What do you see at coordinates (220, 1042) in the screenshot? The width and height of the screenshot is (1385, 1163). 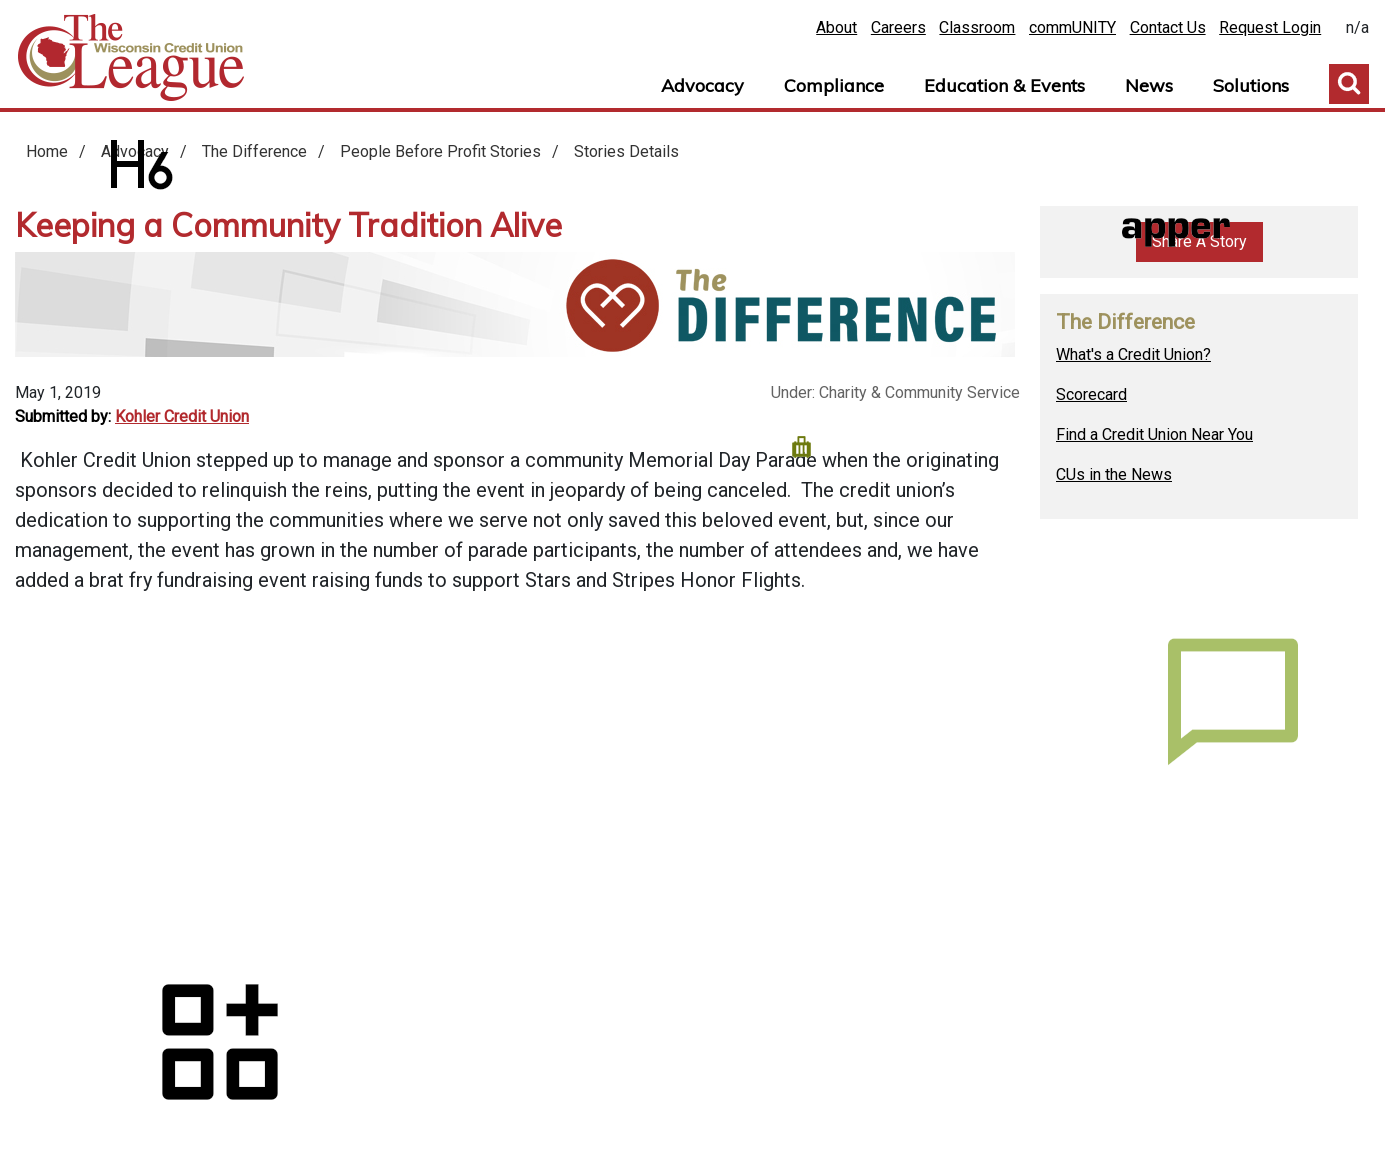 I see `add a new function or module` at bounding box center [220, 1042].